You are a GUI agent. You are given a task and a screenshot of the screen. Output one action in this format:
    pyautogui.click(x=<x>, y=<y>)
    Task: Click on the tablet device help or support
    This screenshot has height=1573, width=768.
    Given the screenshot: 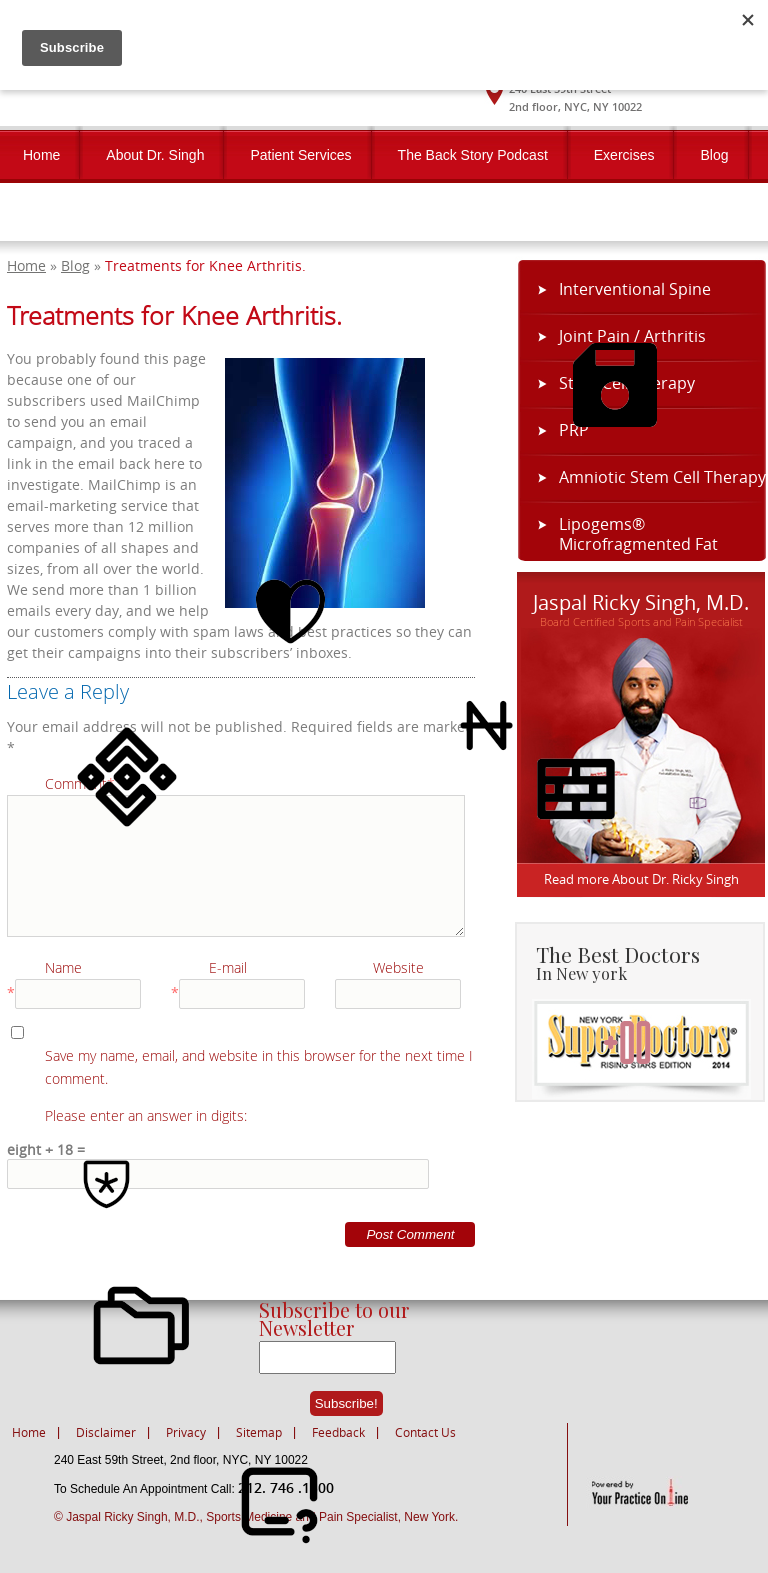 What is the action you would take?
    pyautogui.click(x=279, y=1501)
    